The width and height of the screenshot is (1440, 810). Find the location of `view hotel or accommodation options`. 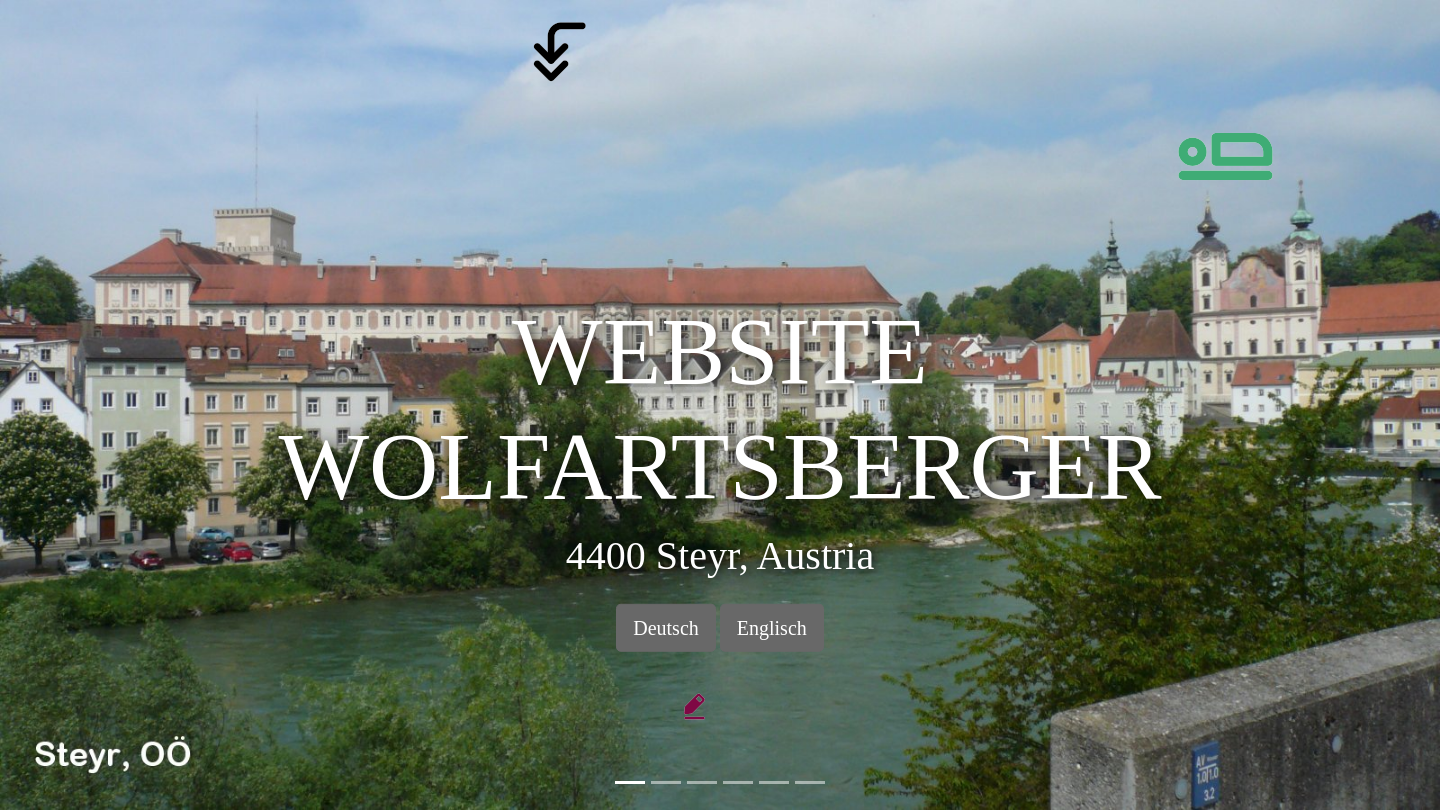

view hotel or accommodation options is located at coordinates (1225, 156).